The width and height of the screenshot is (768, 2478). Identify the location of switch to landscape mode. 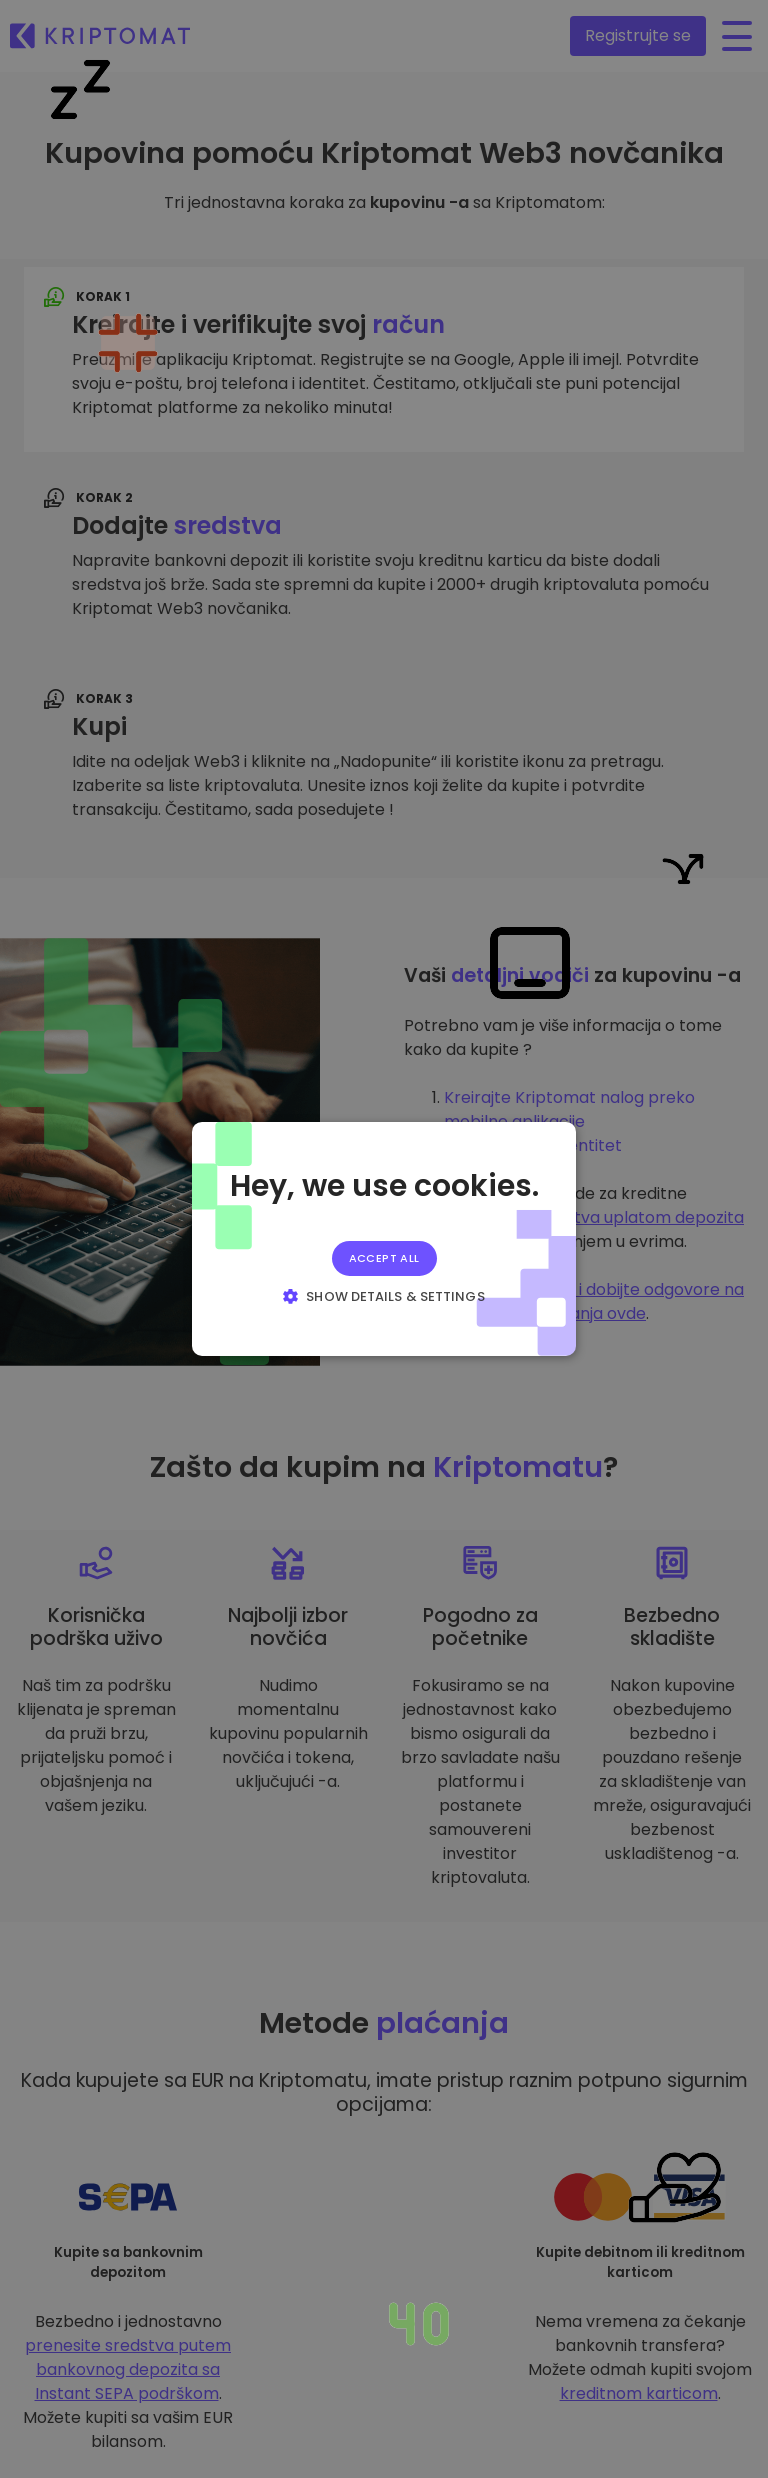
(530, 963).